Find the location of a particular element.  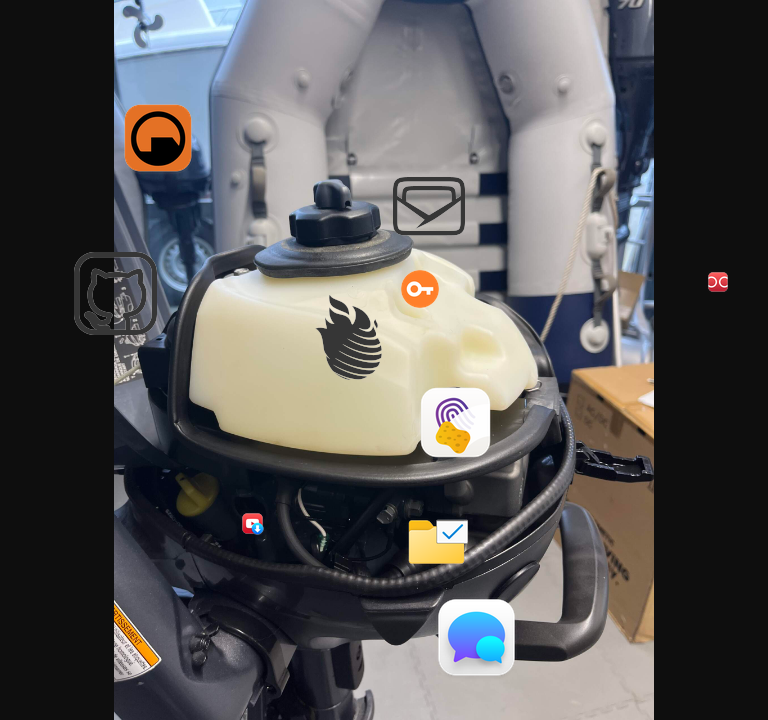

open notification preferences is located at coordinates (476, 637).